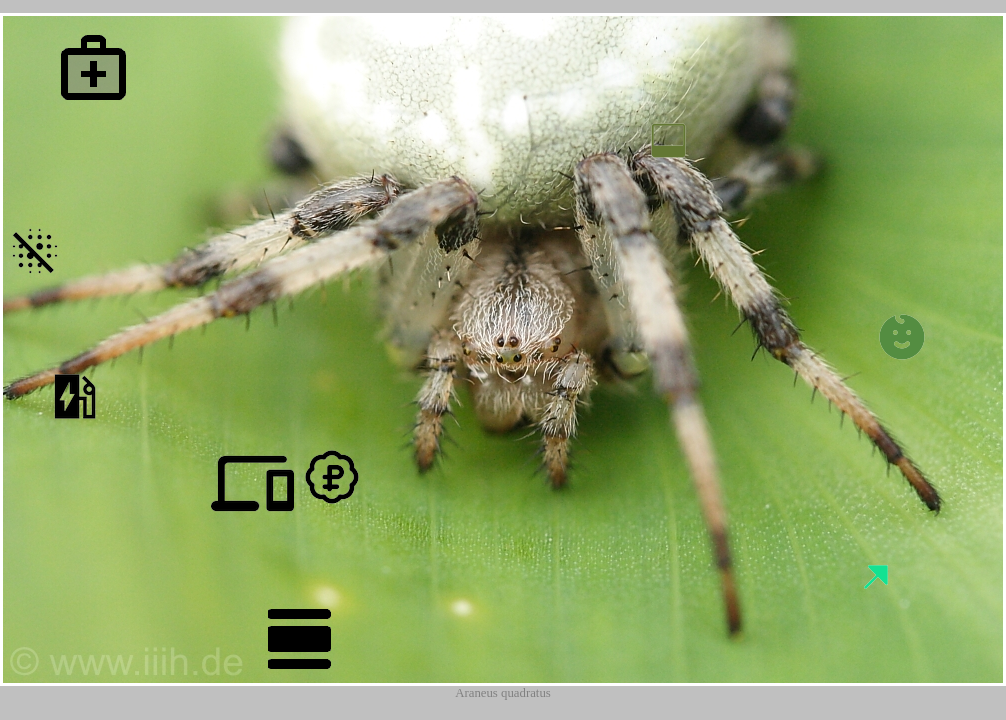 The width and height of the screenshot is (1006, 720). What do you see at coordinates (252, 483) in the screenshot?
I see `connect your phone to another device` at bounding box center [252, 483].